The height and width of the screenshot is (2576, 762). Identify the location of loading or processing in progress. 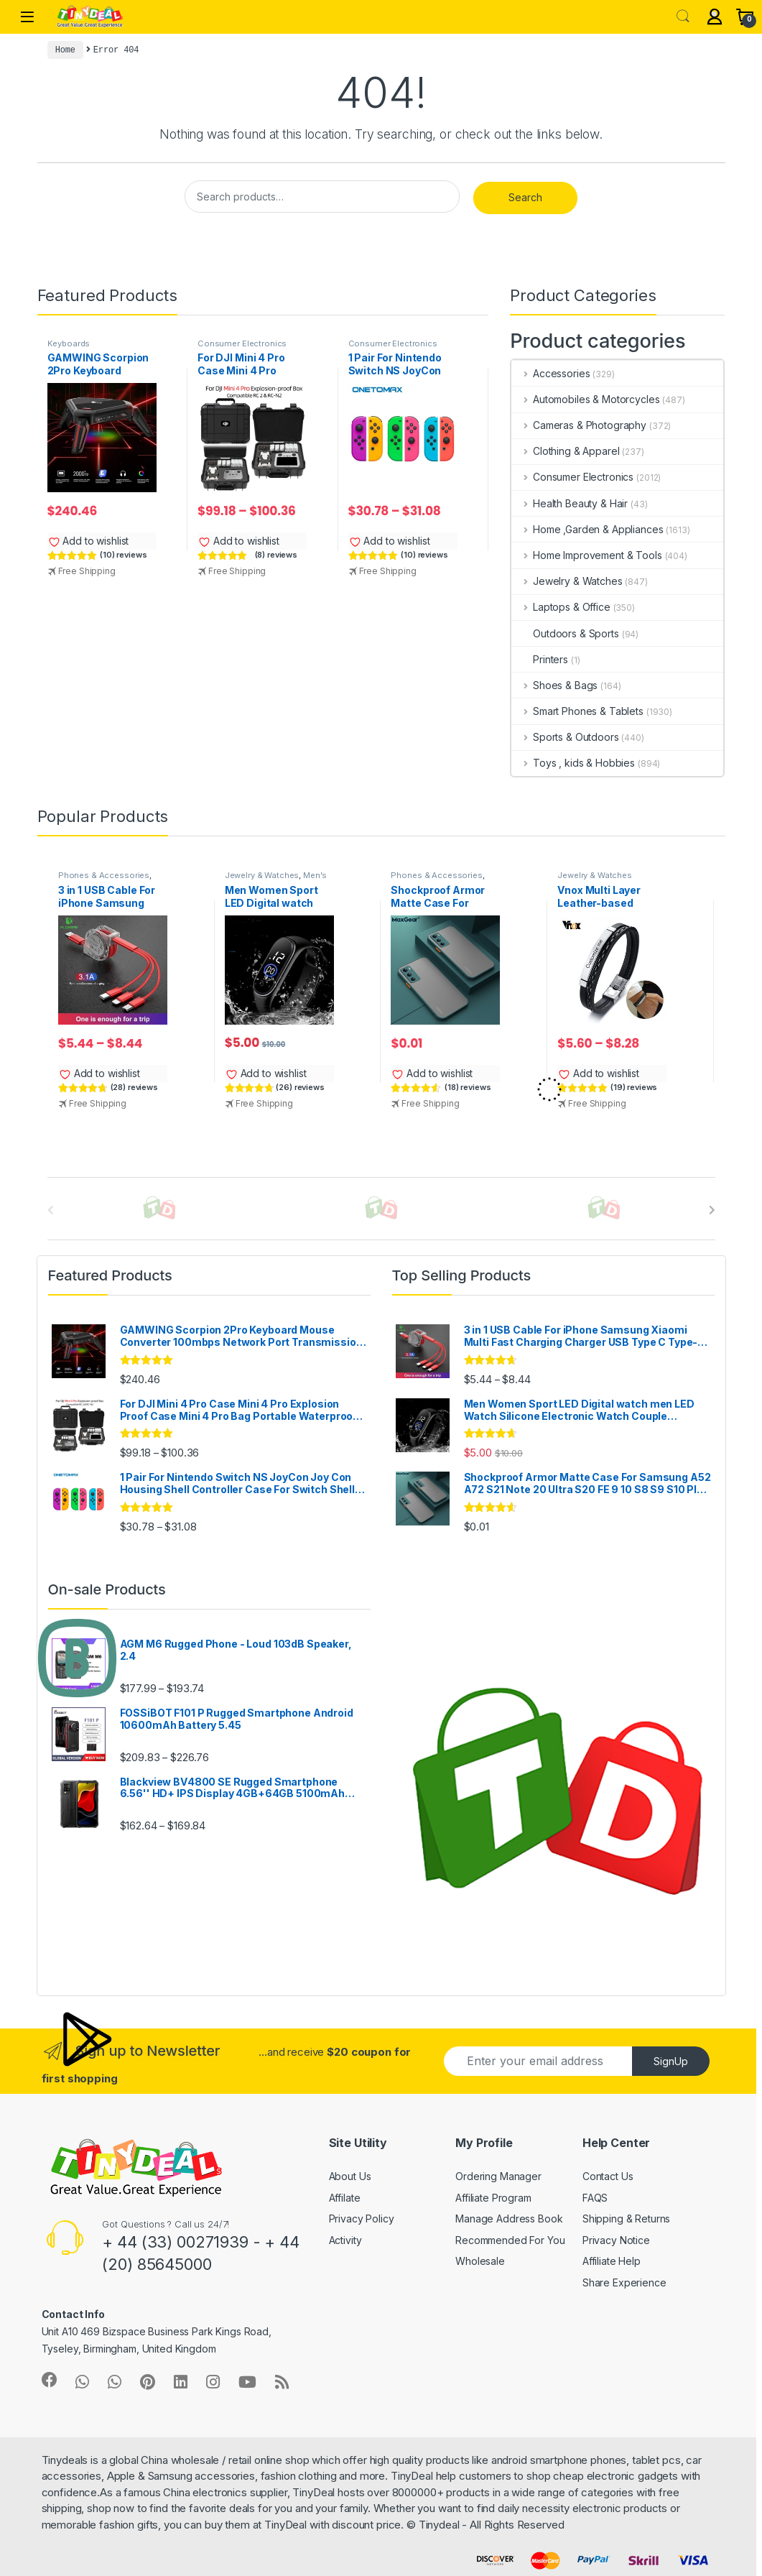
(549, 1089).